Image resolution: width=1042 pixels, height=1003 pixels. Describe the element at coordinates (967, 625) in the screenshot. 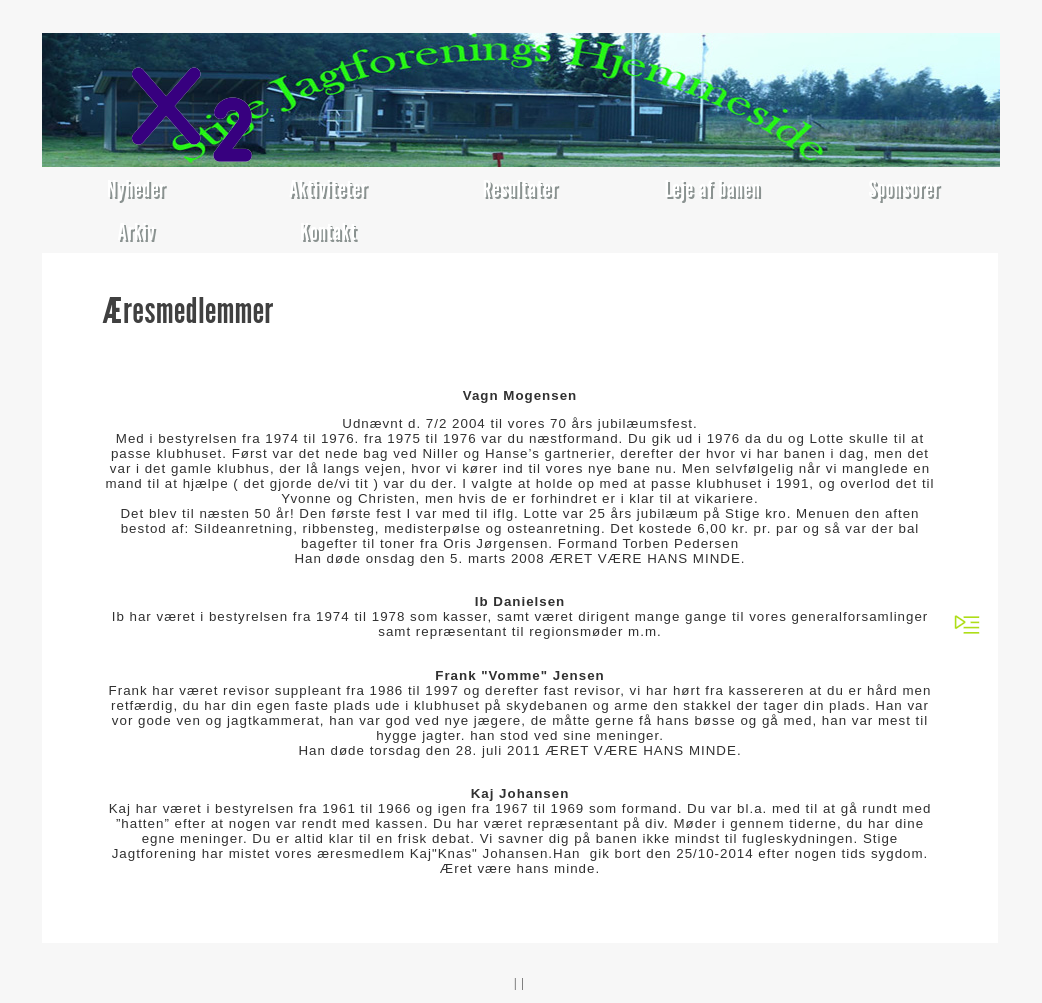

I see `step through code one line at a time during debugging` at that location.